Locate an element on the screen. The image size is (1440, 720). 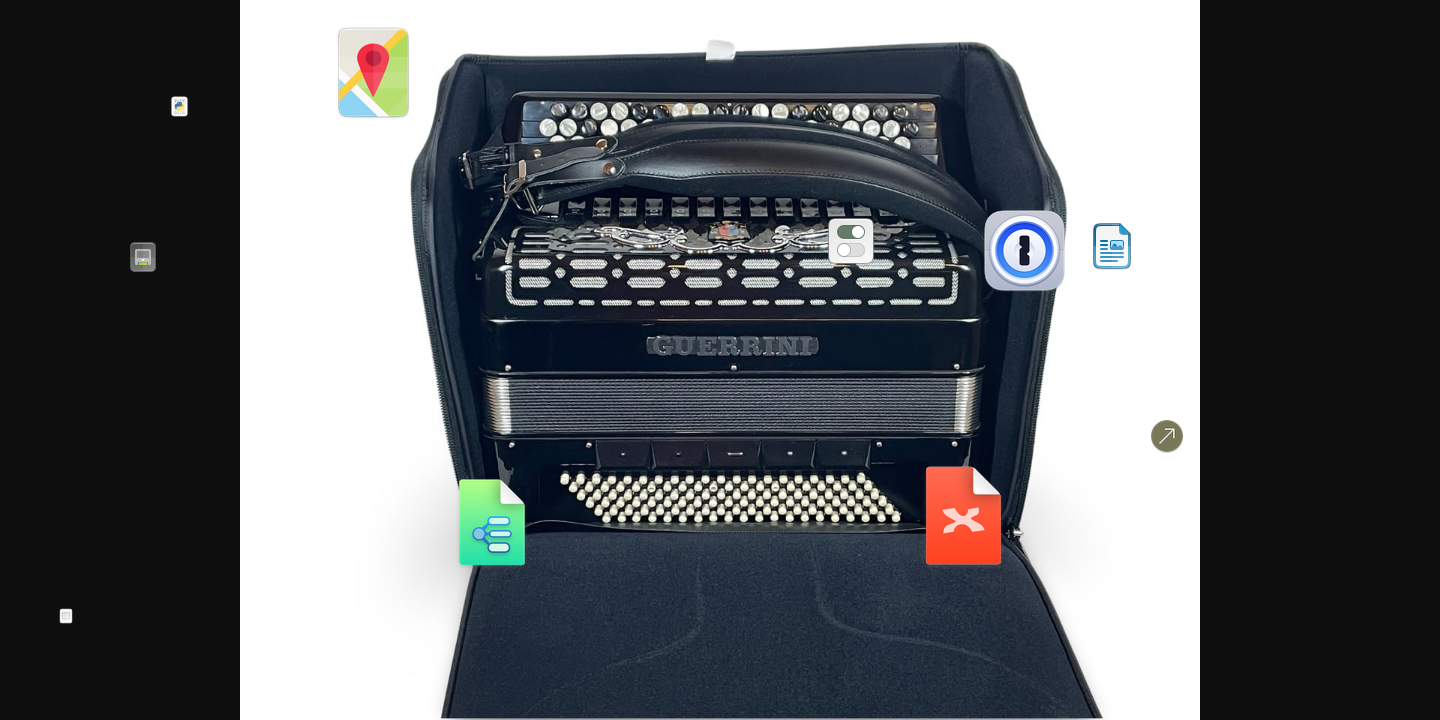
open a text document file is located at coordinates (1112, 246).